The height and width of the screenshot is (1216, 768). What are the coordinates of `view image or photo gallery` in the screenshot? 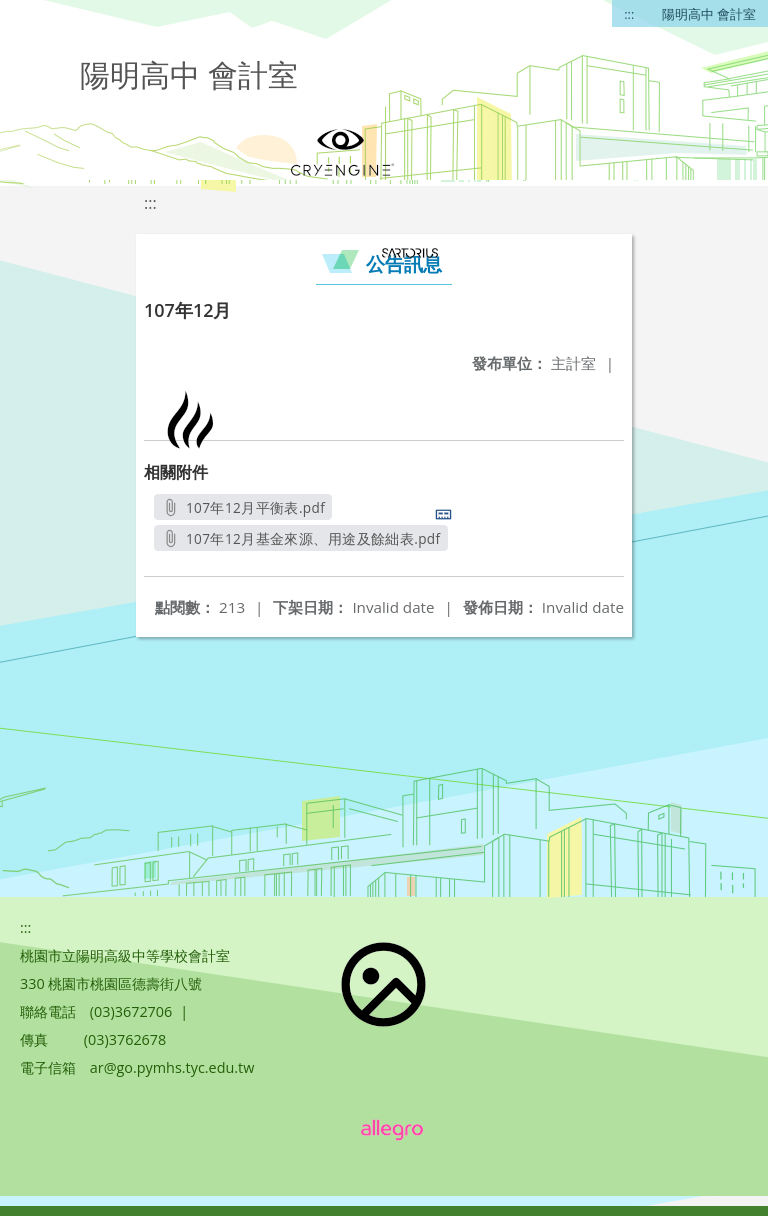 It's located at (383, 984).